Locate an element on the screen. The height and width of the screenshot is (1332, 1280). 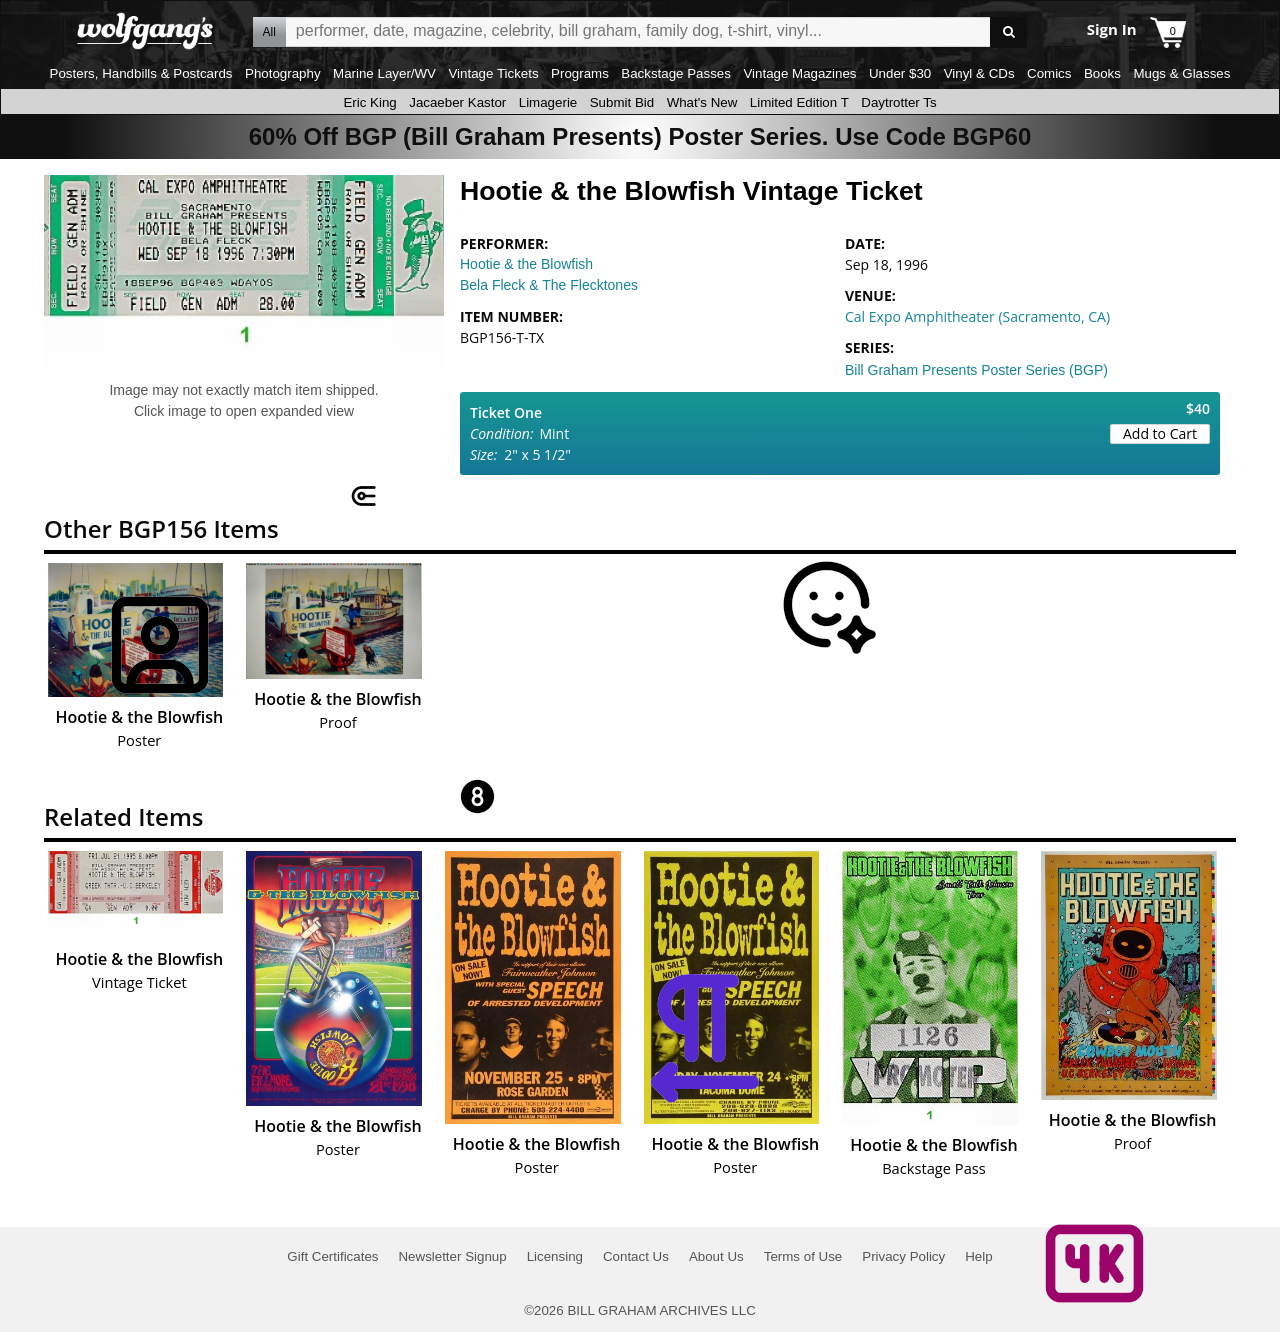
view user profile is located at coordinates (160, 645).